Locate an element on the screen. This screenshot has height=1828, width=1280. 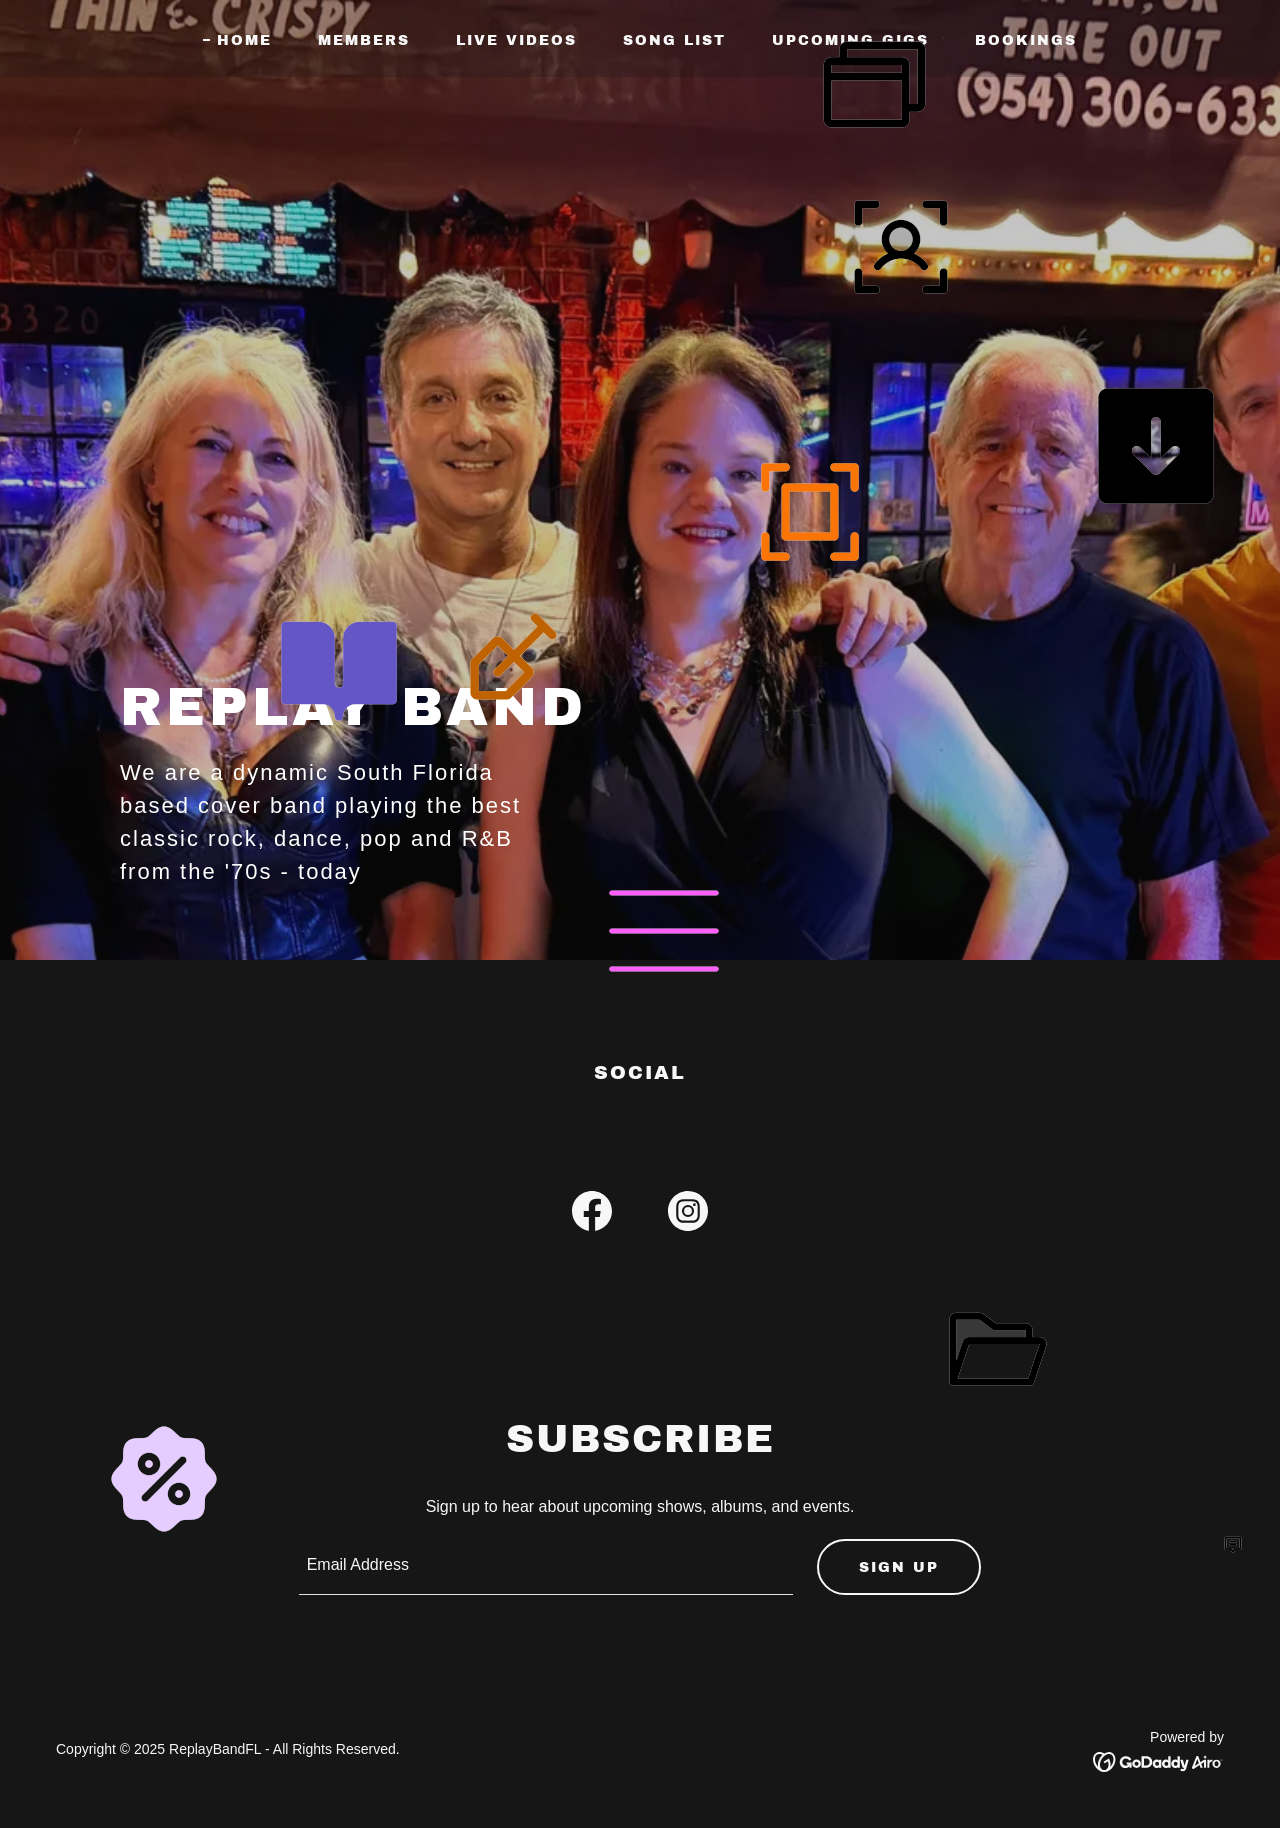
view available discounts or promotions is located at coordinates (164, 1479).